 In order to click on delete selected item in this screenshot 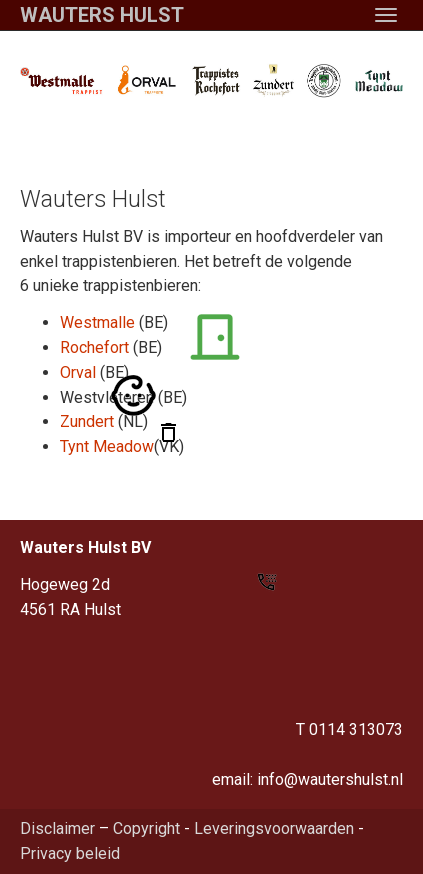, I will do `click(168, 432)`.